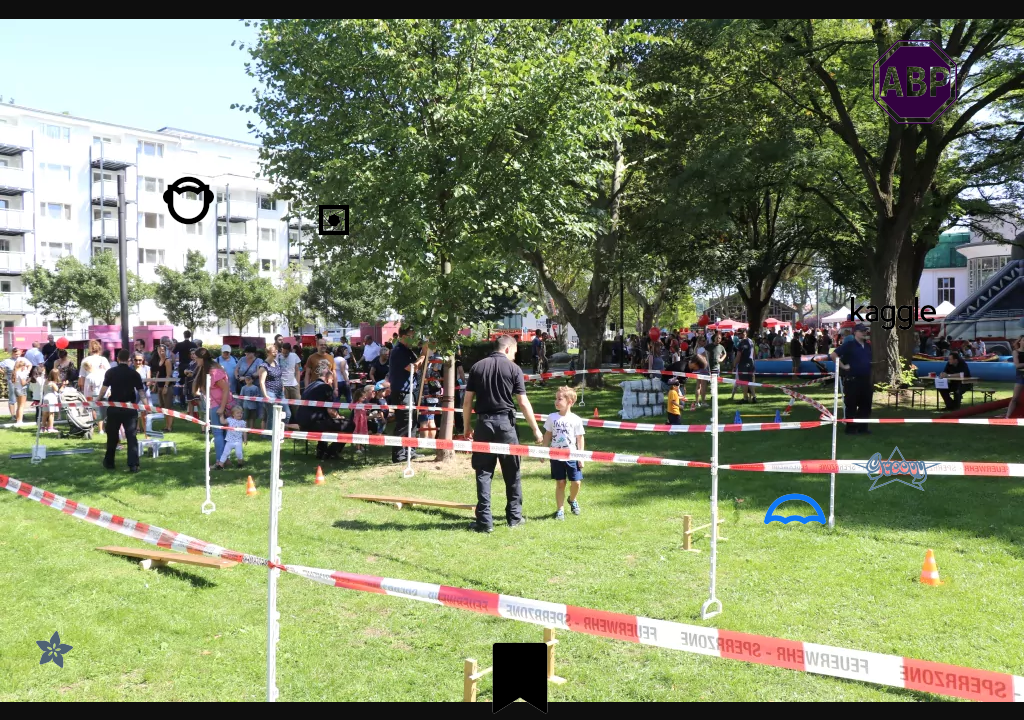 The width and height of the screenshot is (1024, 720). What do you see at coordinates (54, 649) in the screenshot?
I see `visit the Adafruit website or store` at bounding box center [54, 649].